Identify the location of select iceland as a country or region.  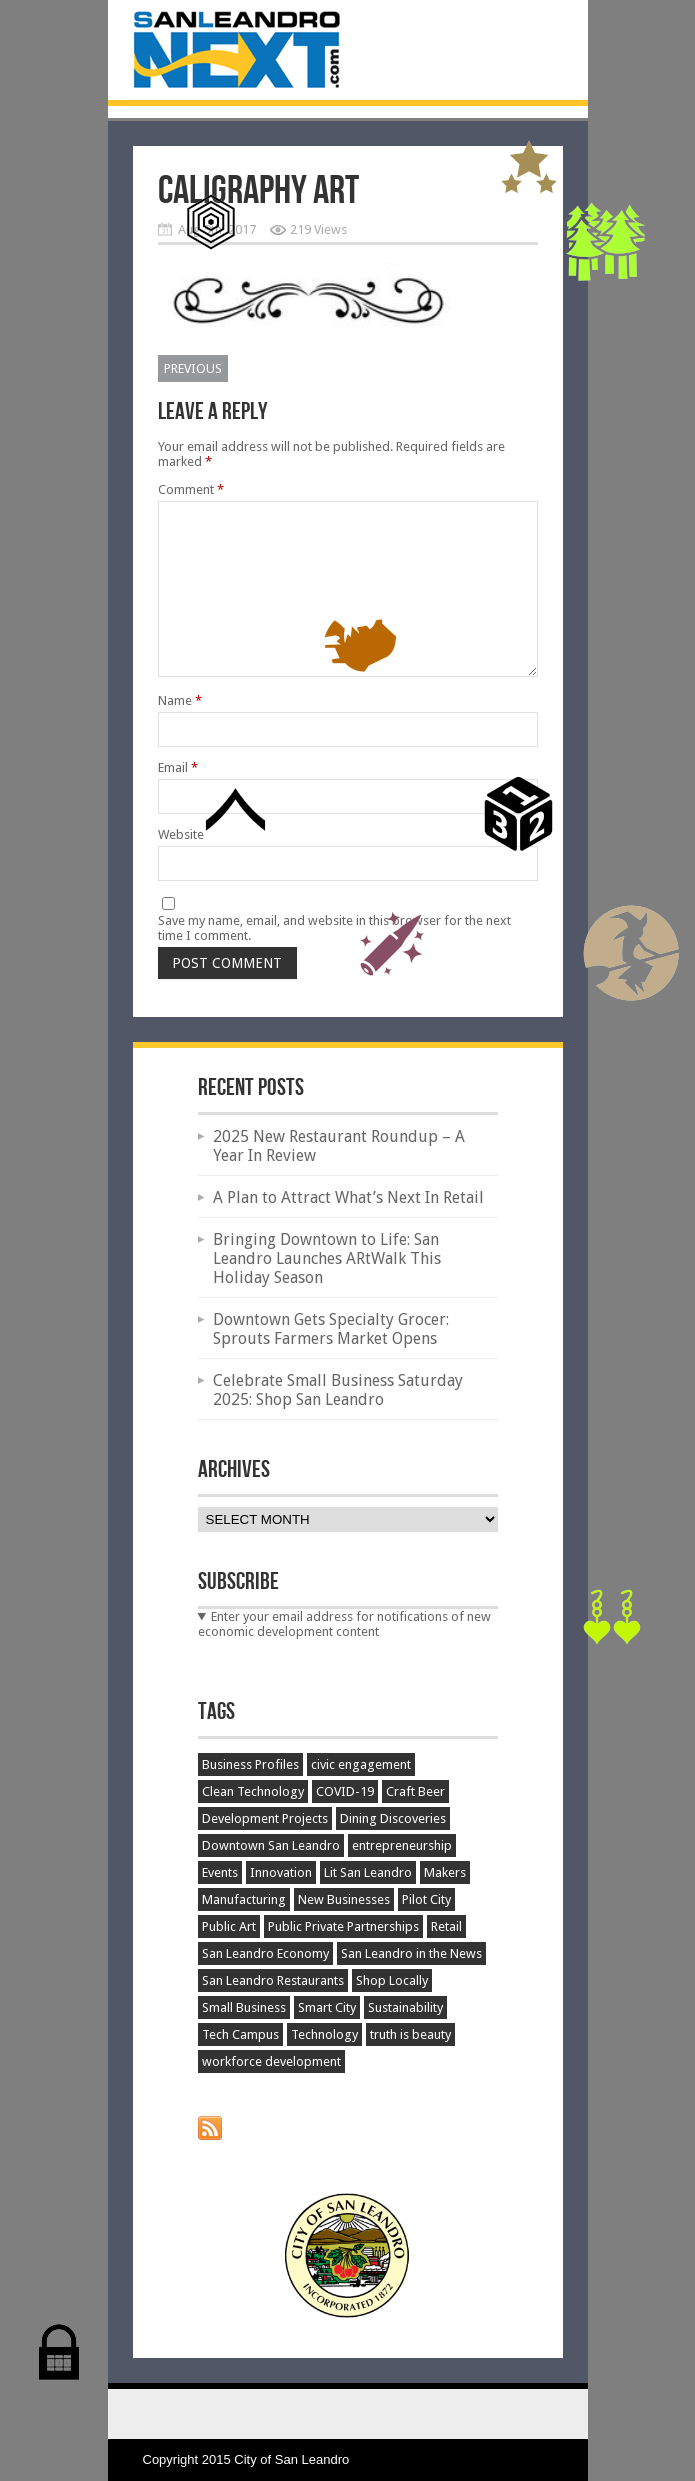
(360, 645).